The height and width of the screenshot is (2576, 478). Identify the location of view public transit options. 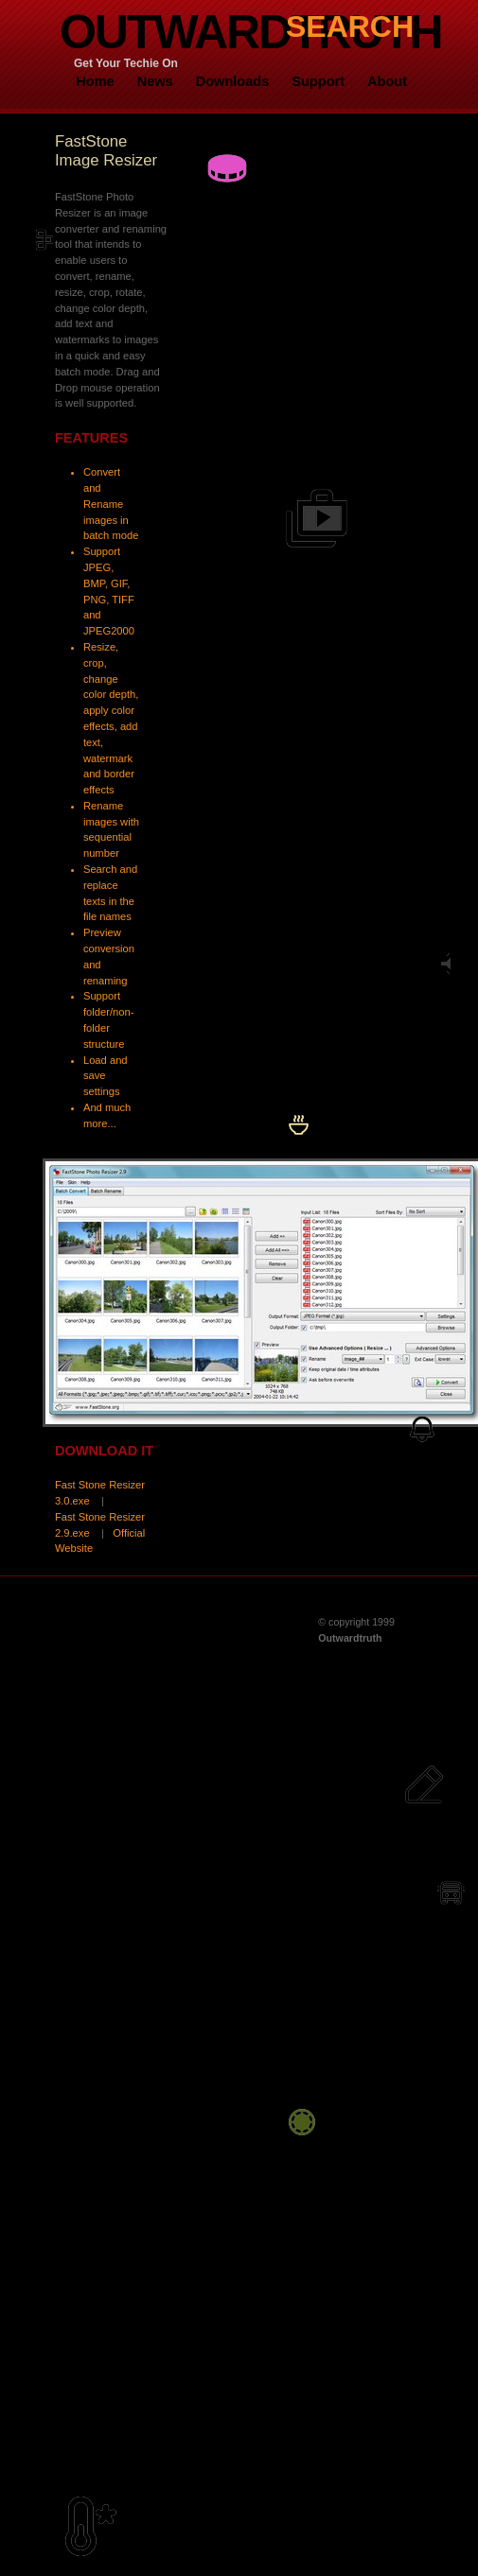
(451, 1892).